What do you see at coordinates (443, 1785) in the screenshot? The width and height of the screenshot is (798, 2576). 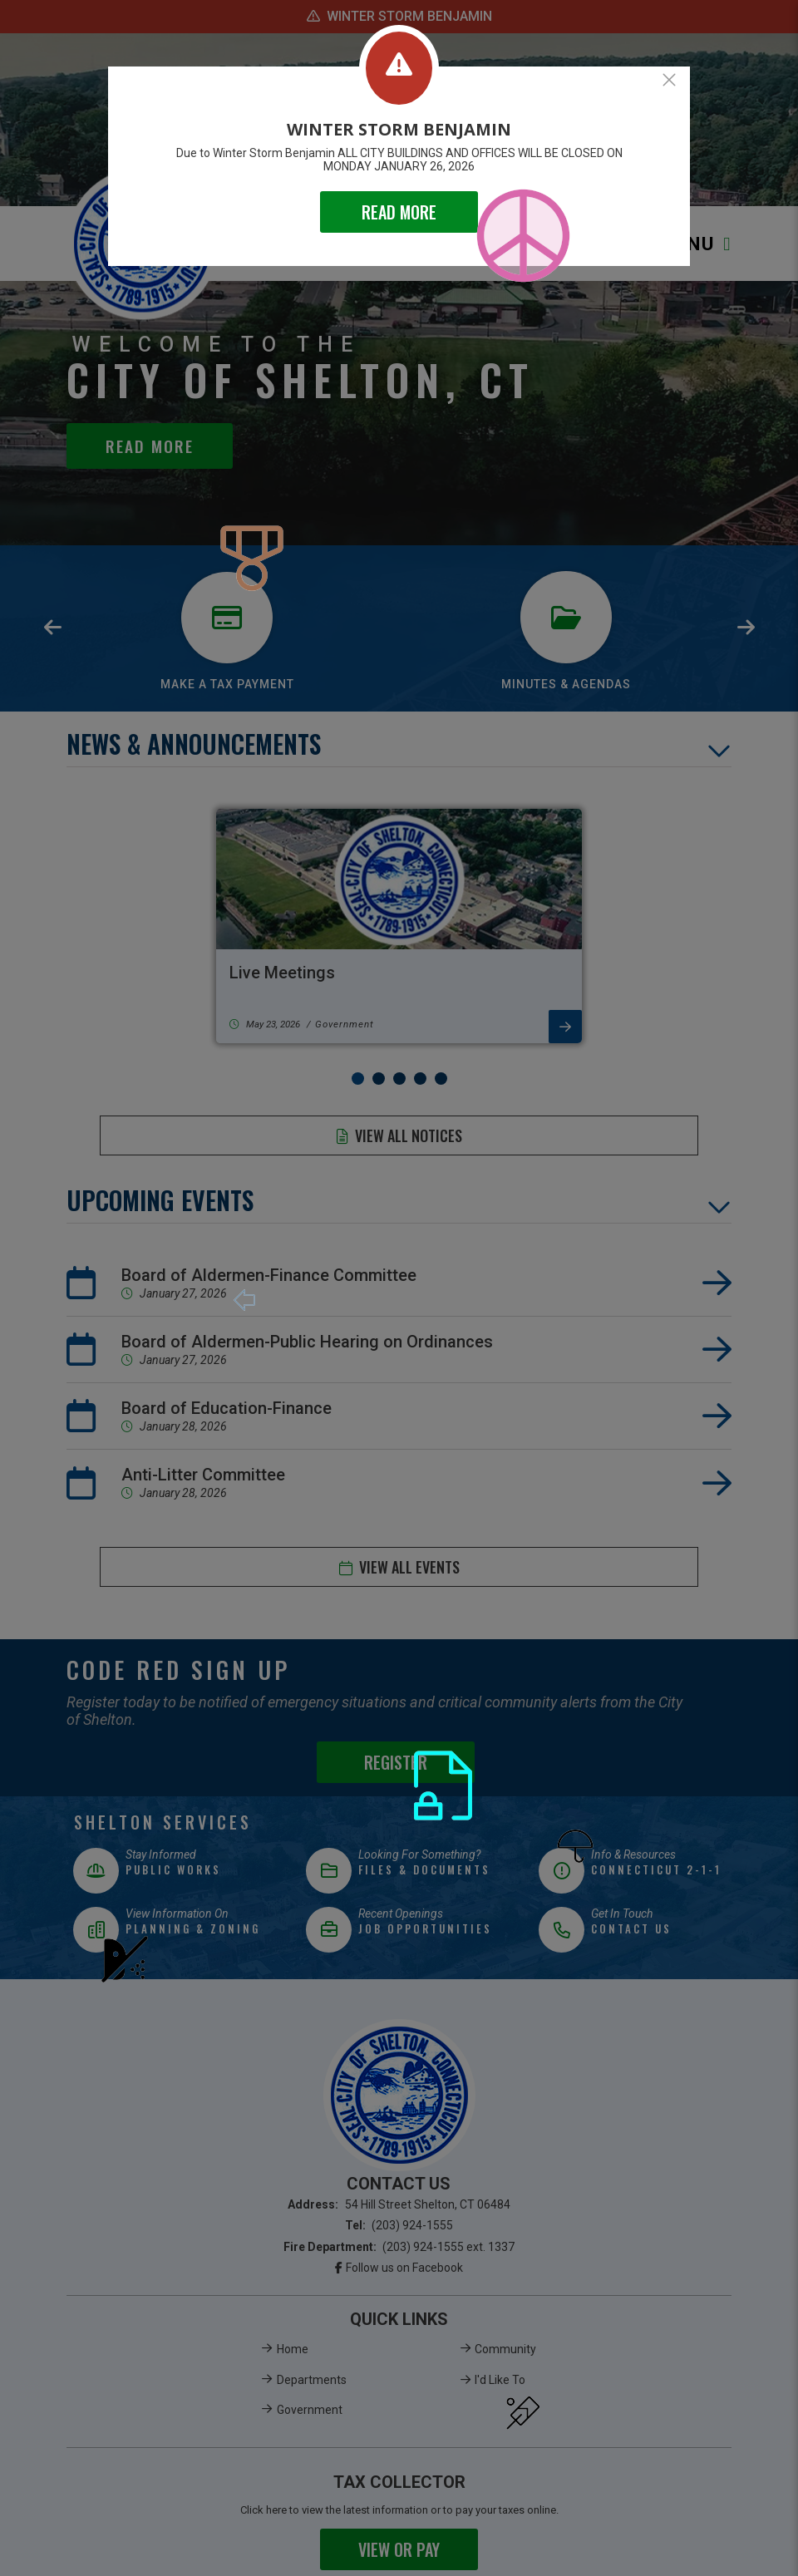 I see `access a locked or protected file` at bounding box center [443, 1785].